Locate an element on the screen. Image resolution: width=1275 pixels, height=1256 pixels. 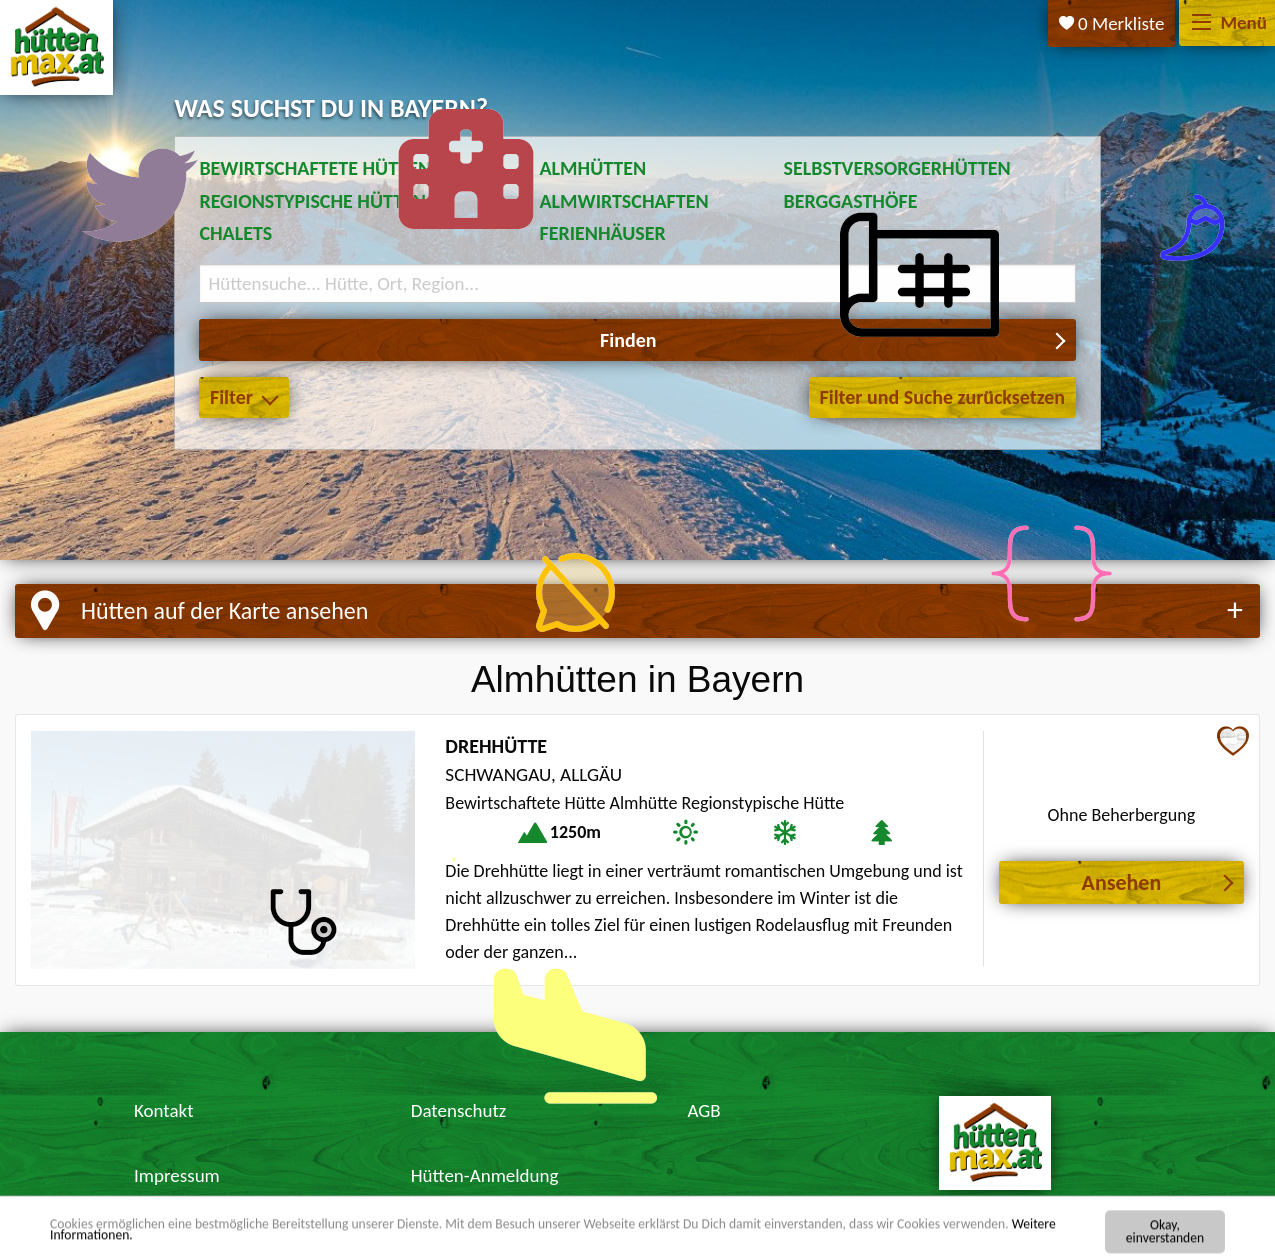
share to twitter is located at coordinates (140, 195).